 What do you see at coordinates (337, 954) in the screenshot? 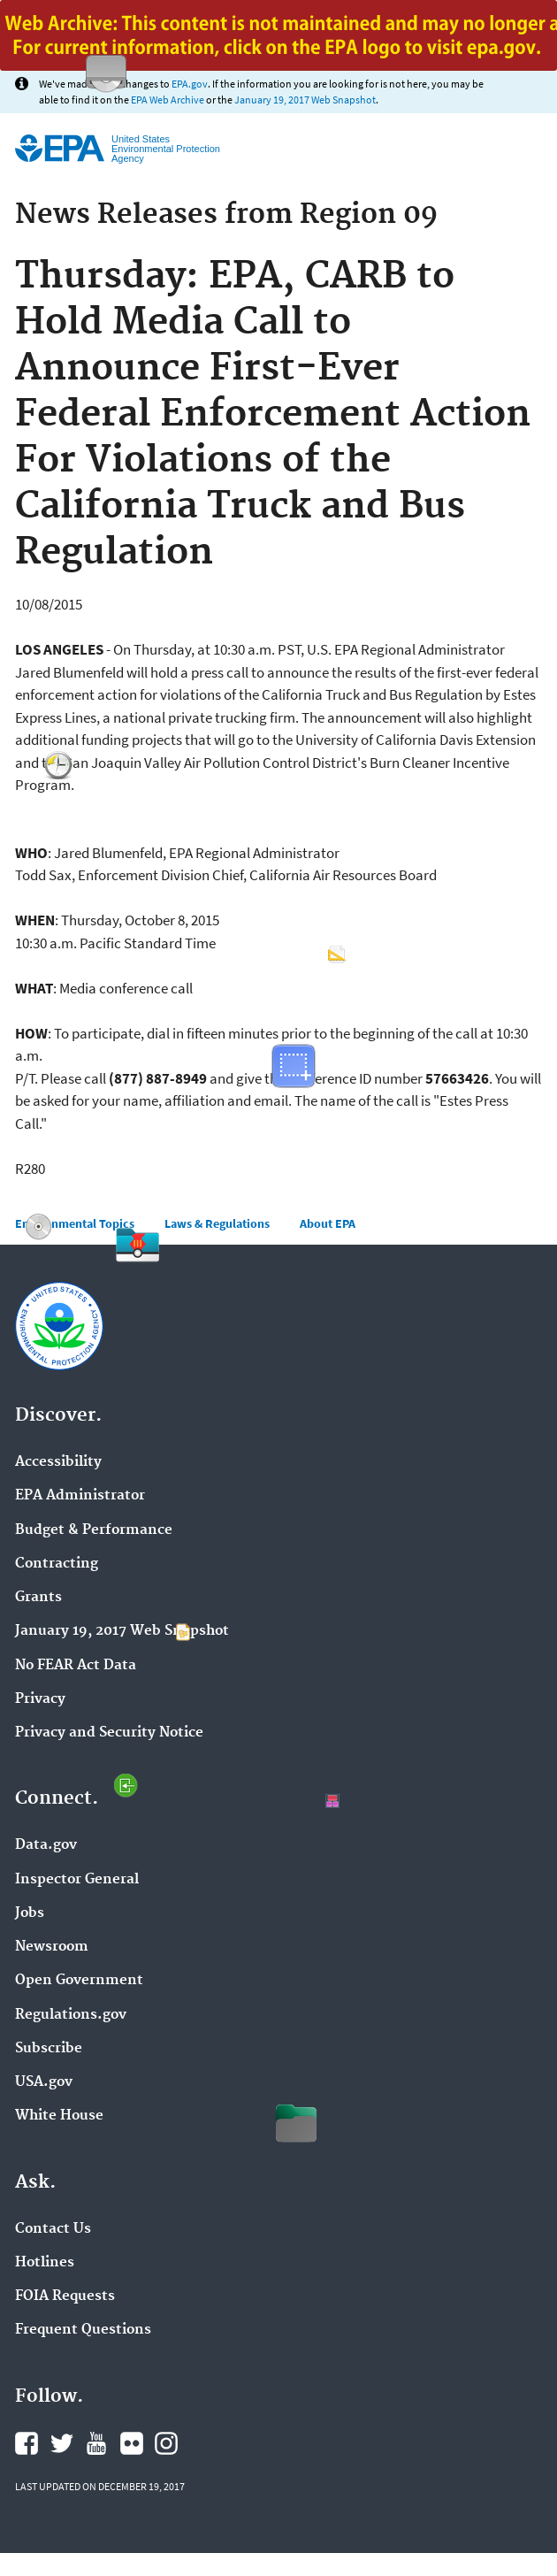
I see `configure page layout and formatting options` at bounding box center [337, 954].